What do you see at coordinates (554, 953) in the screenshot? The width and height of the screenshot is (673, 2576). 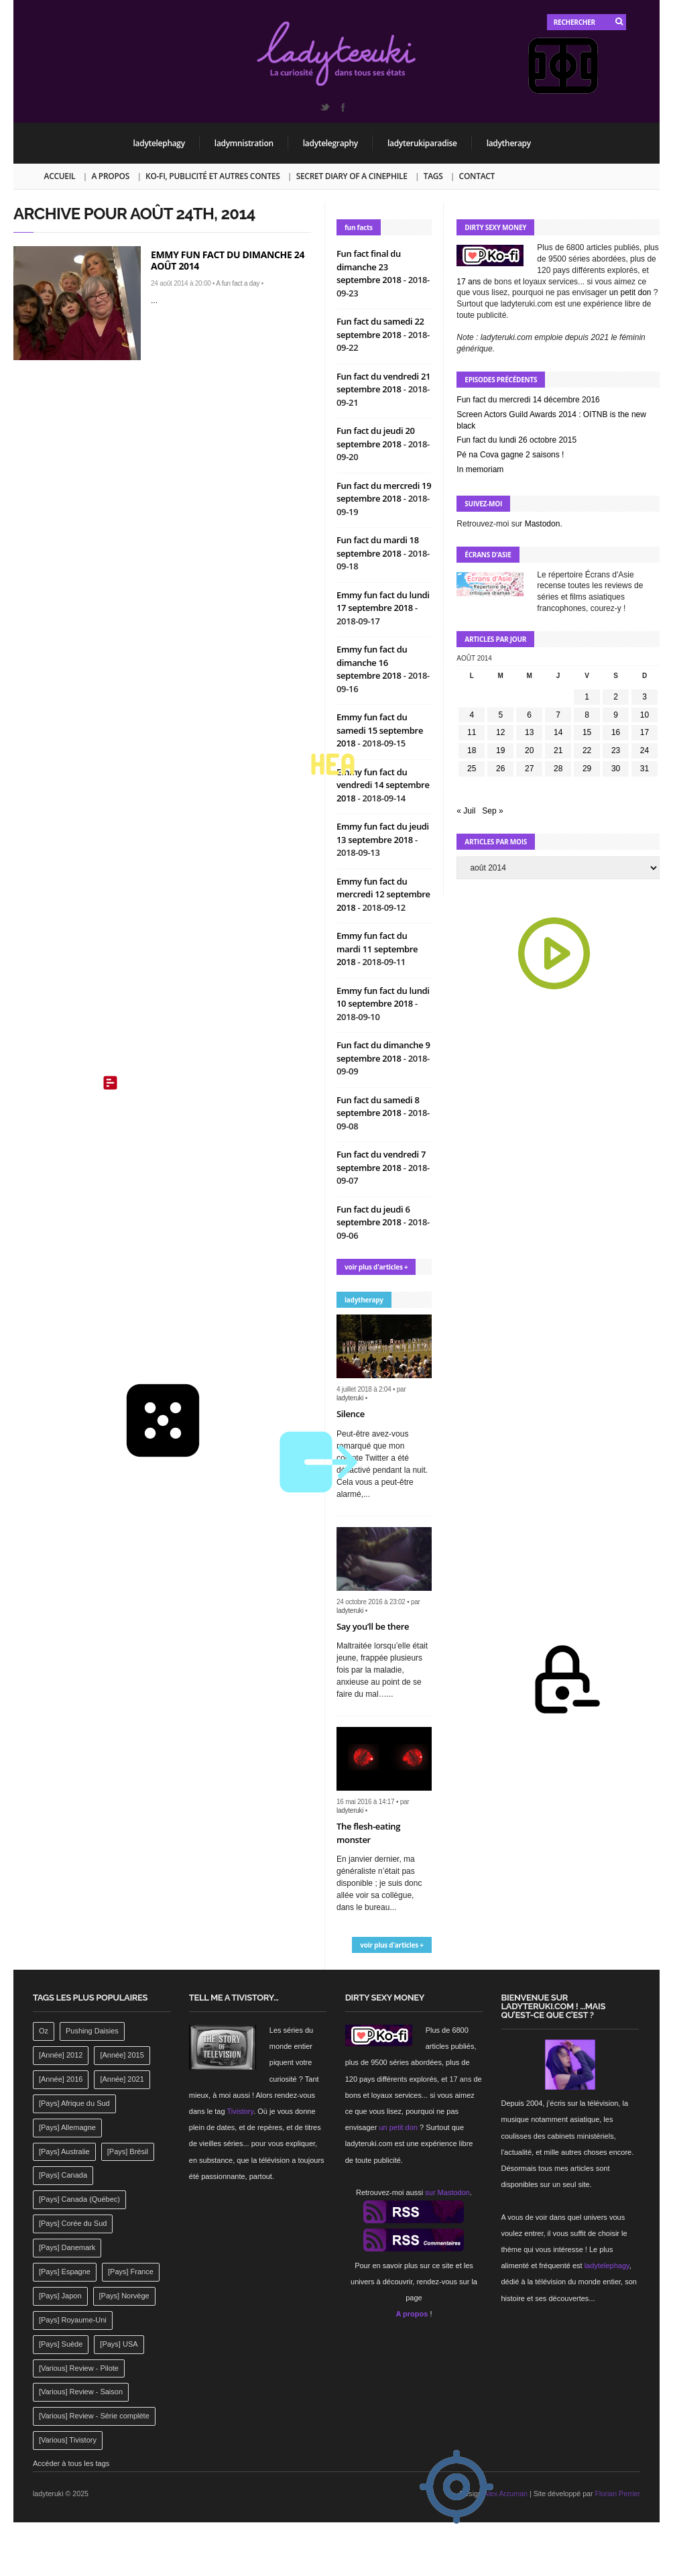 I see `play video or audio content` at bounding box center [554, 953].